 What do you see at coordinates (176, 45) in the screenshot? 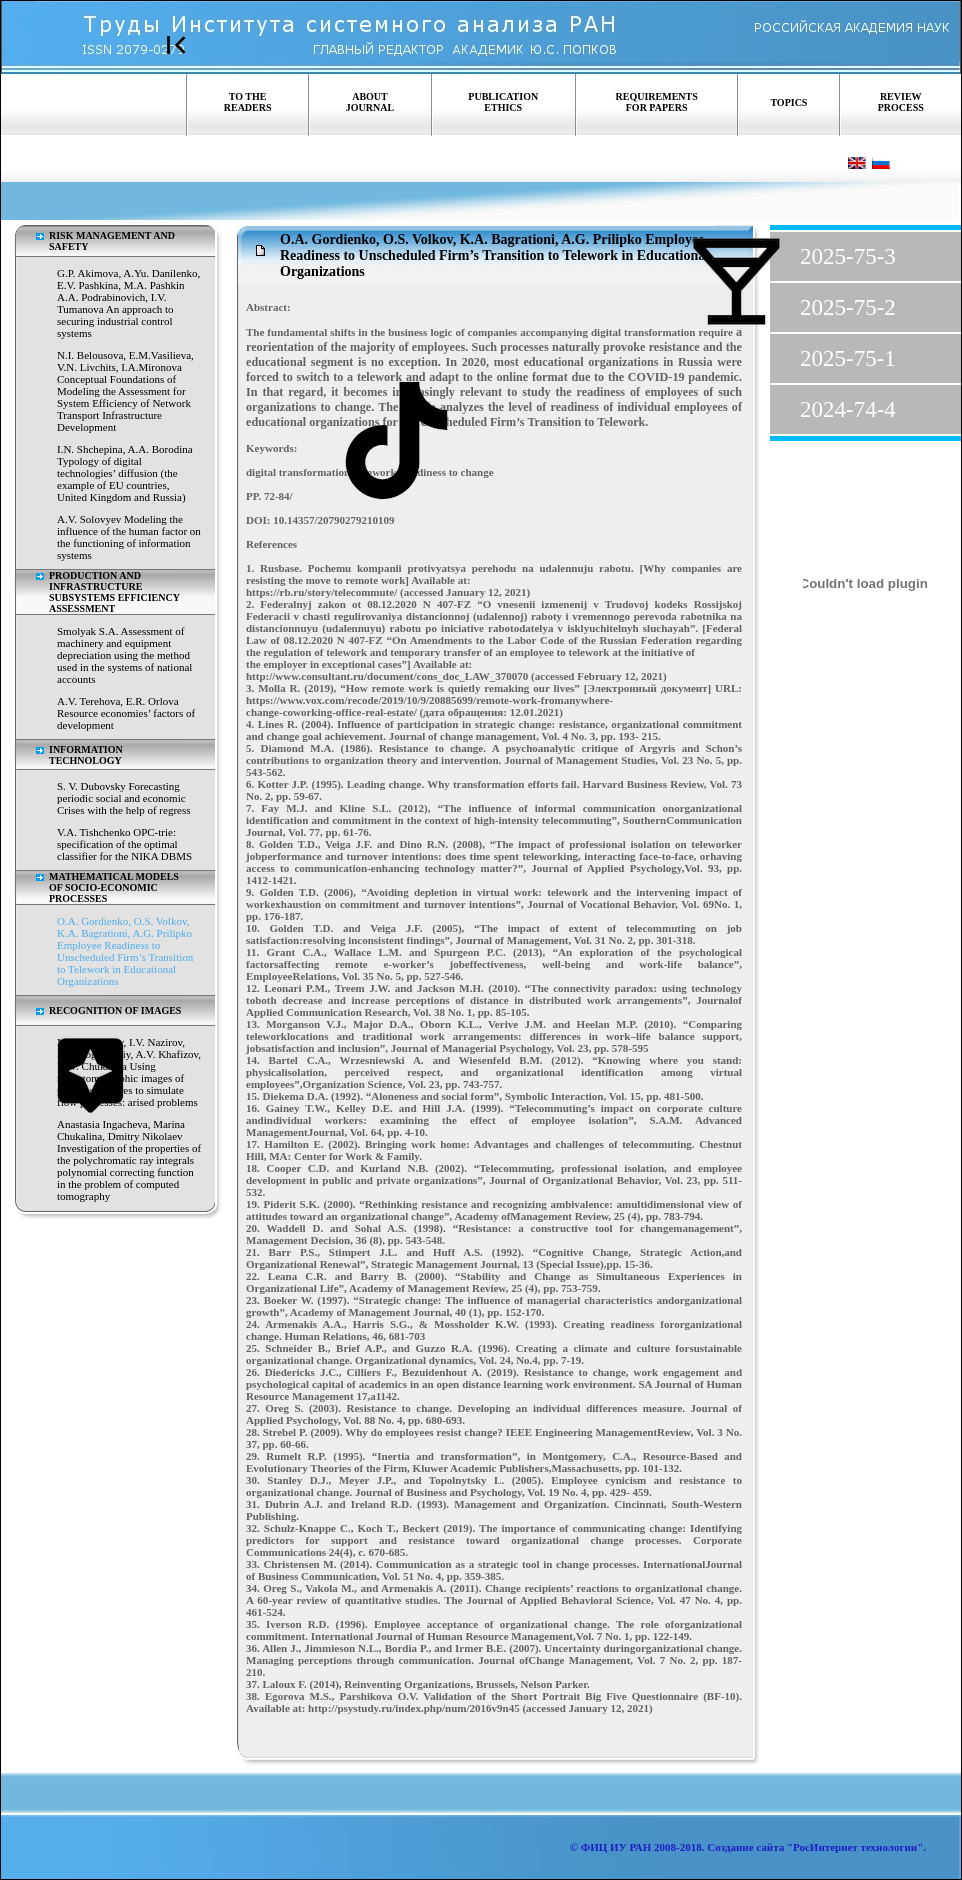
I see `go to first page` at bounding box center [176, 45].